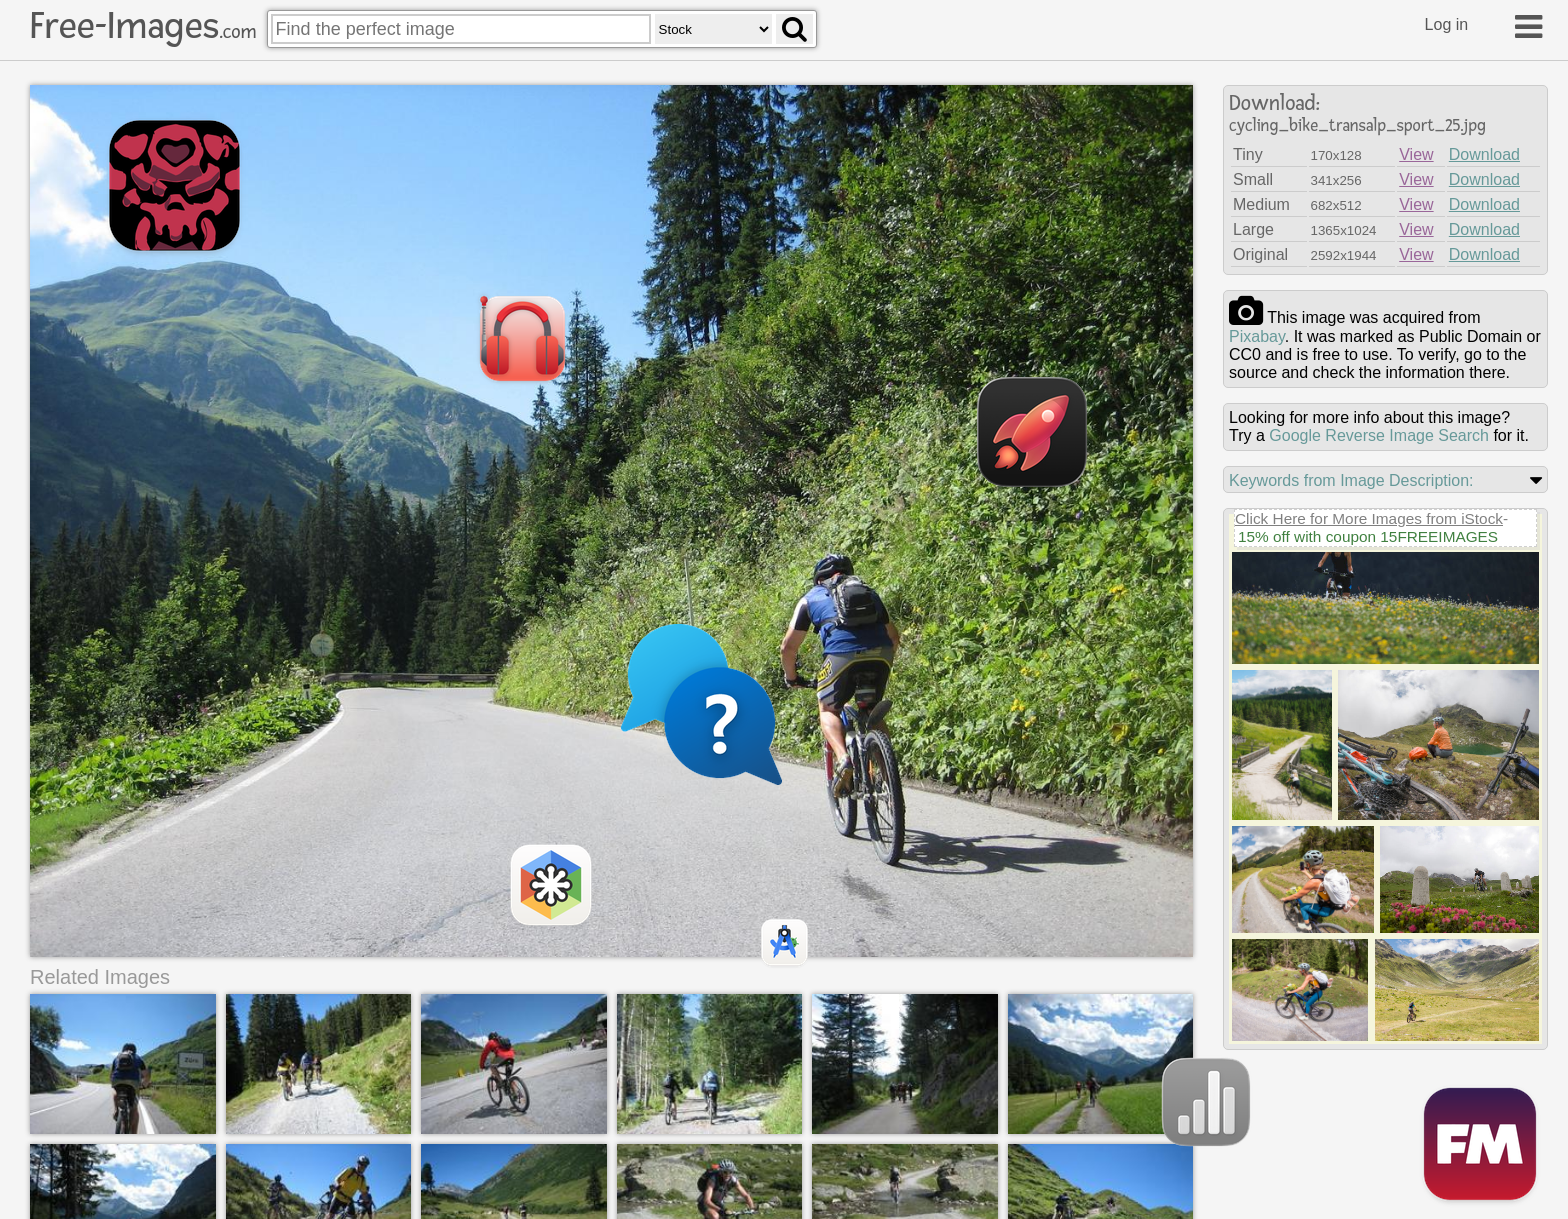 Image resolution: width=1568 pixels, height=1219 pixels. What do you see at coordinates (522, 338) in the screenshot?
I see `open audio sharing app` at bounding box center [522, 338].